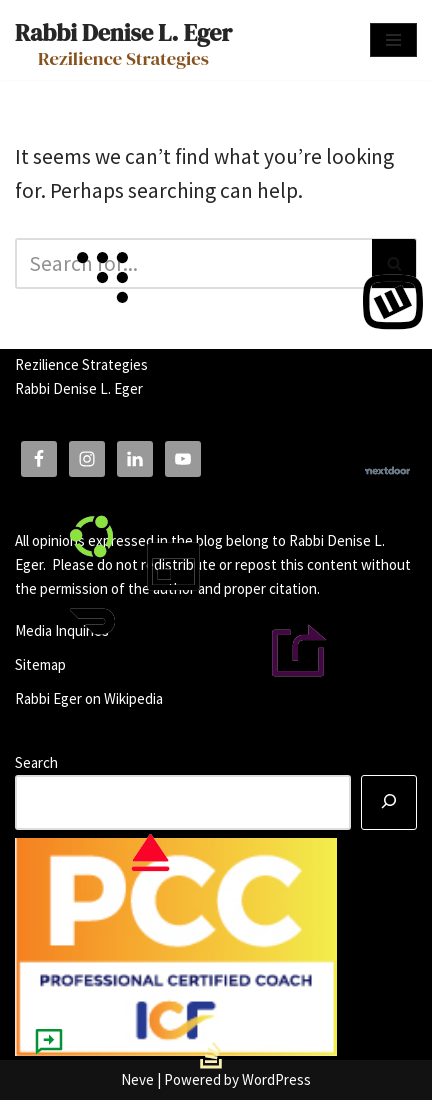 The image size is (432, 1100). I want to click on visit stack overflow website, so click(211, 1055).